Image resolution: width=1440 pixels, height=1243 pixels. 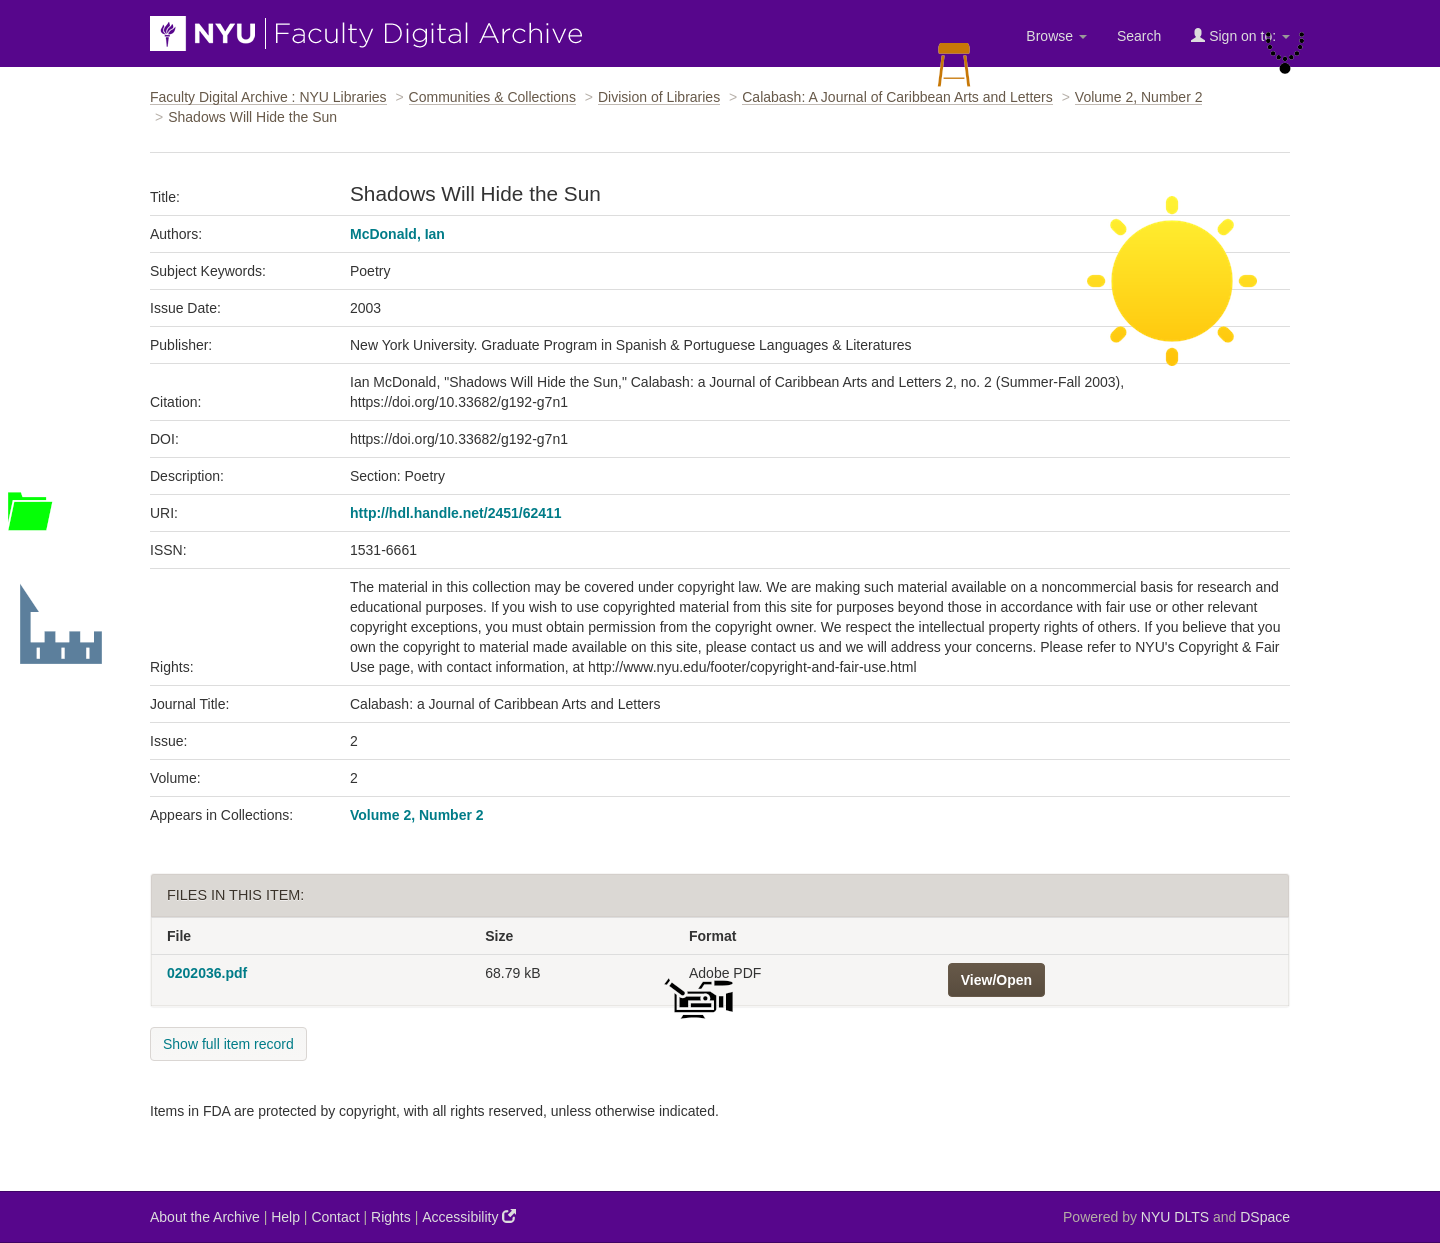 I want to click on view castle or fortress in game, so click(x=61, y=623).